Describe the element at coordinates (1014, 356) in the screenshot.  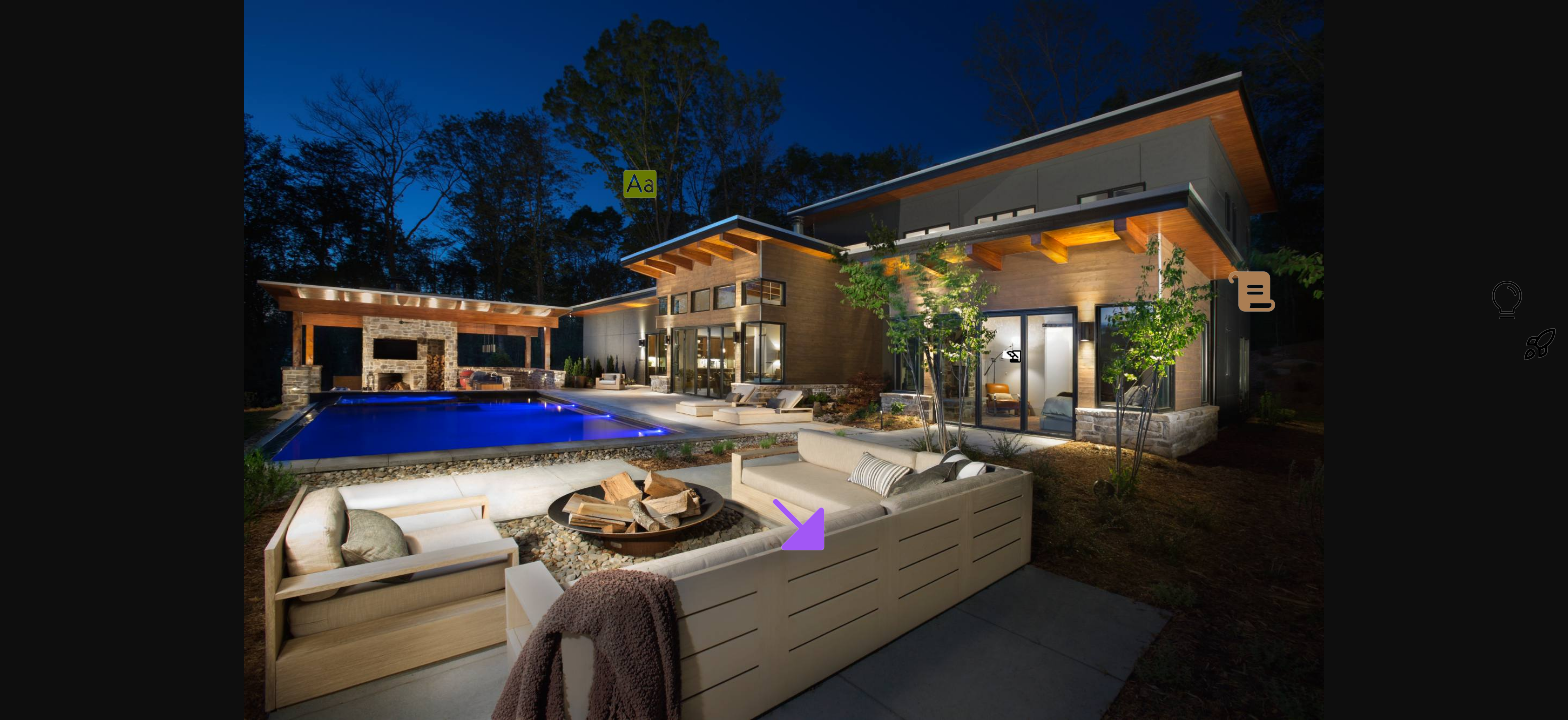
I see `view document history or revisions` at that location.